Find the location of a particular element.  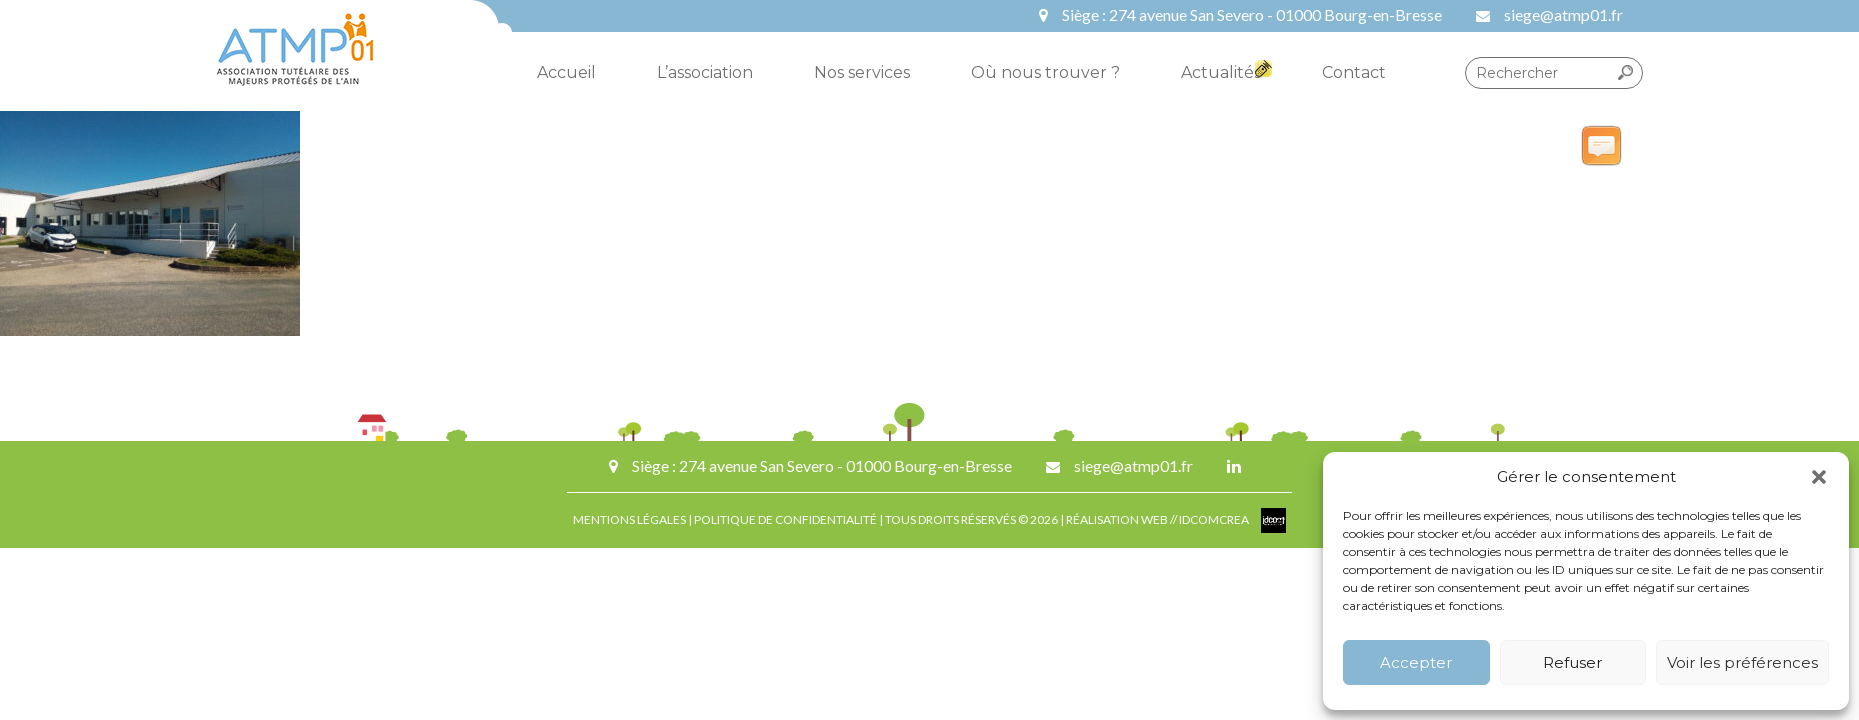

open instant messaging app is located at coordinates (1601, 145).